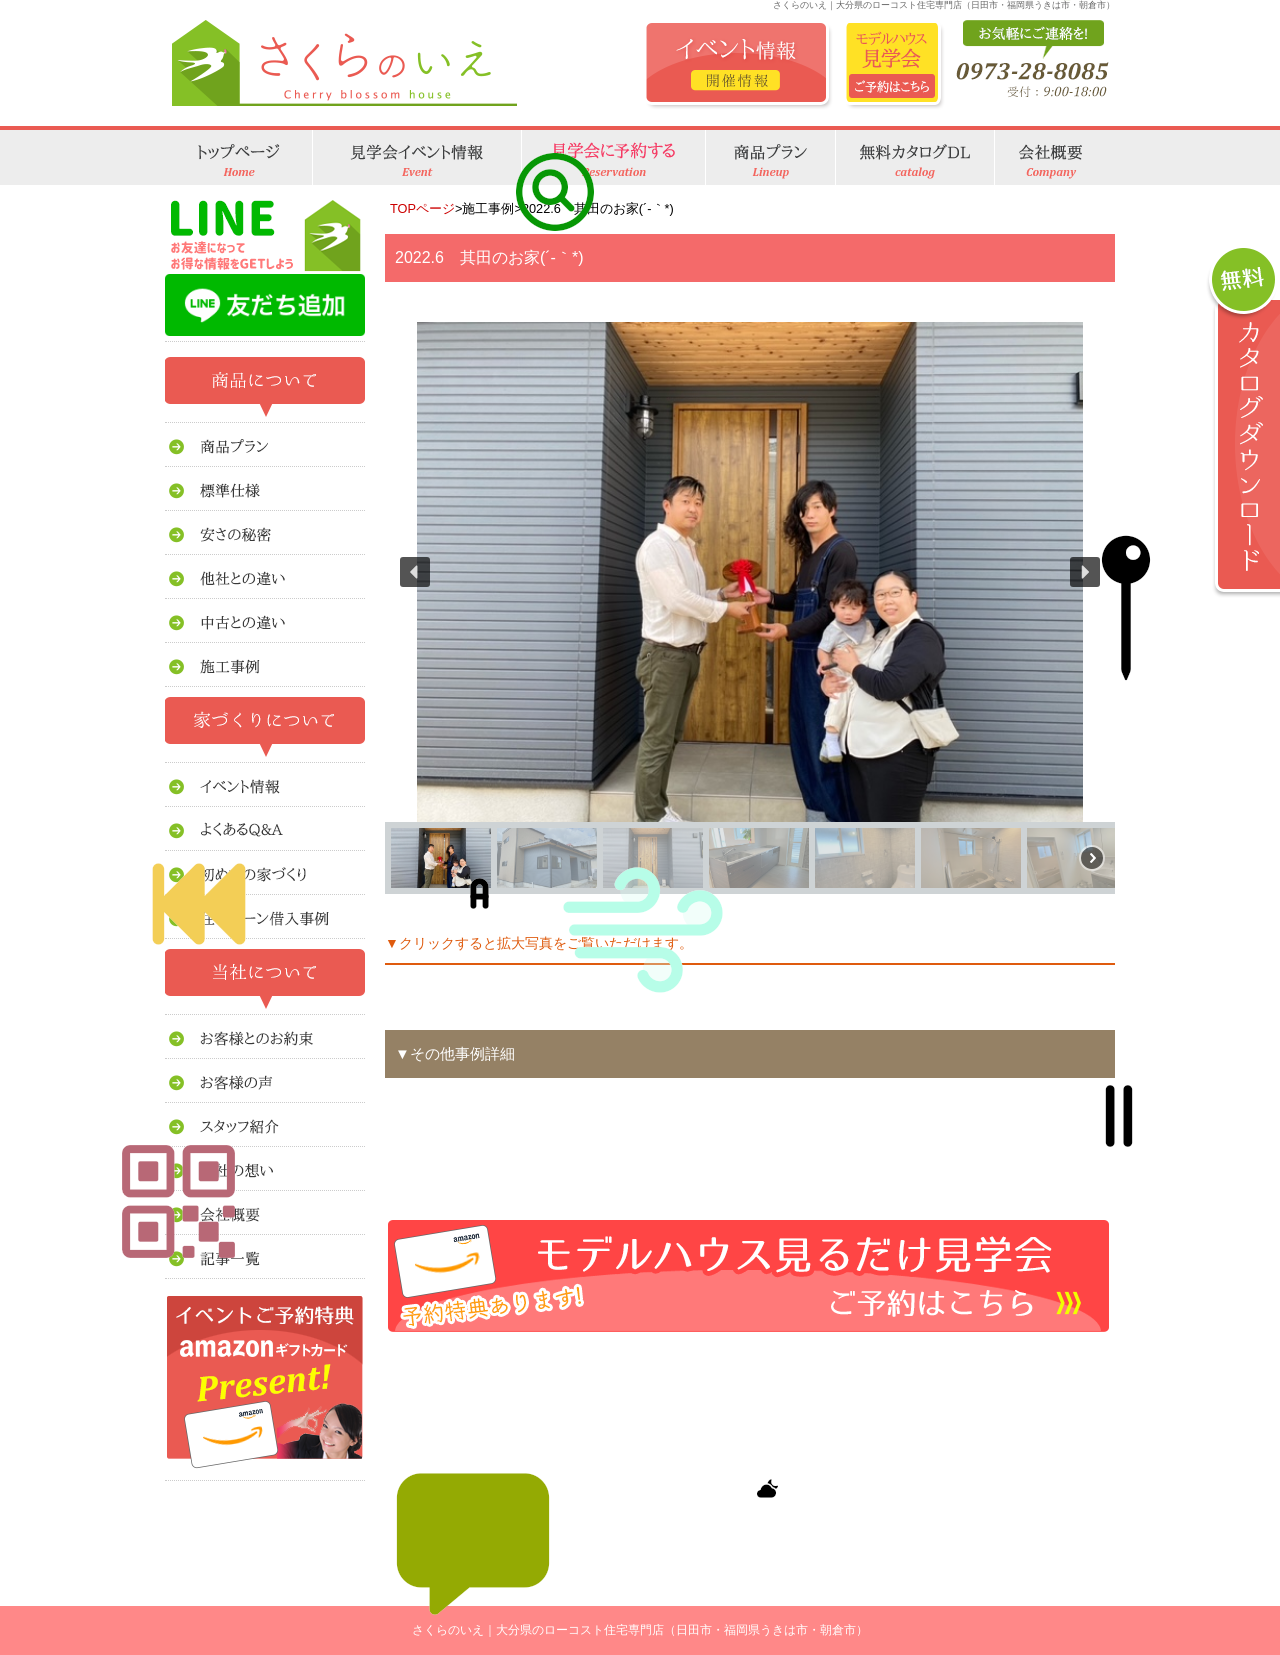 This screenshot has width=1280, height=1655. What do you see at coordinates (178, 1201) in the screenshot?
I see `scan or generate a QR code` at bounding box center [178, 1201].